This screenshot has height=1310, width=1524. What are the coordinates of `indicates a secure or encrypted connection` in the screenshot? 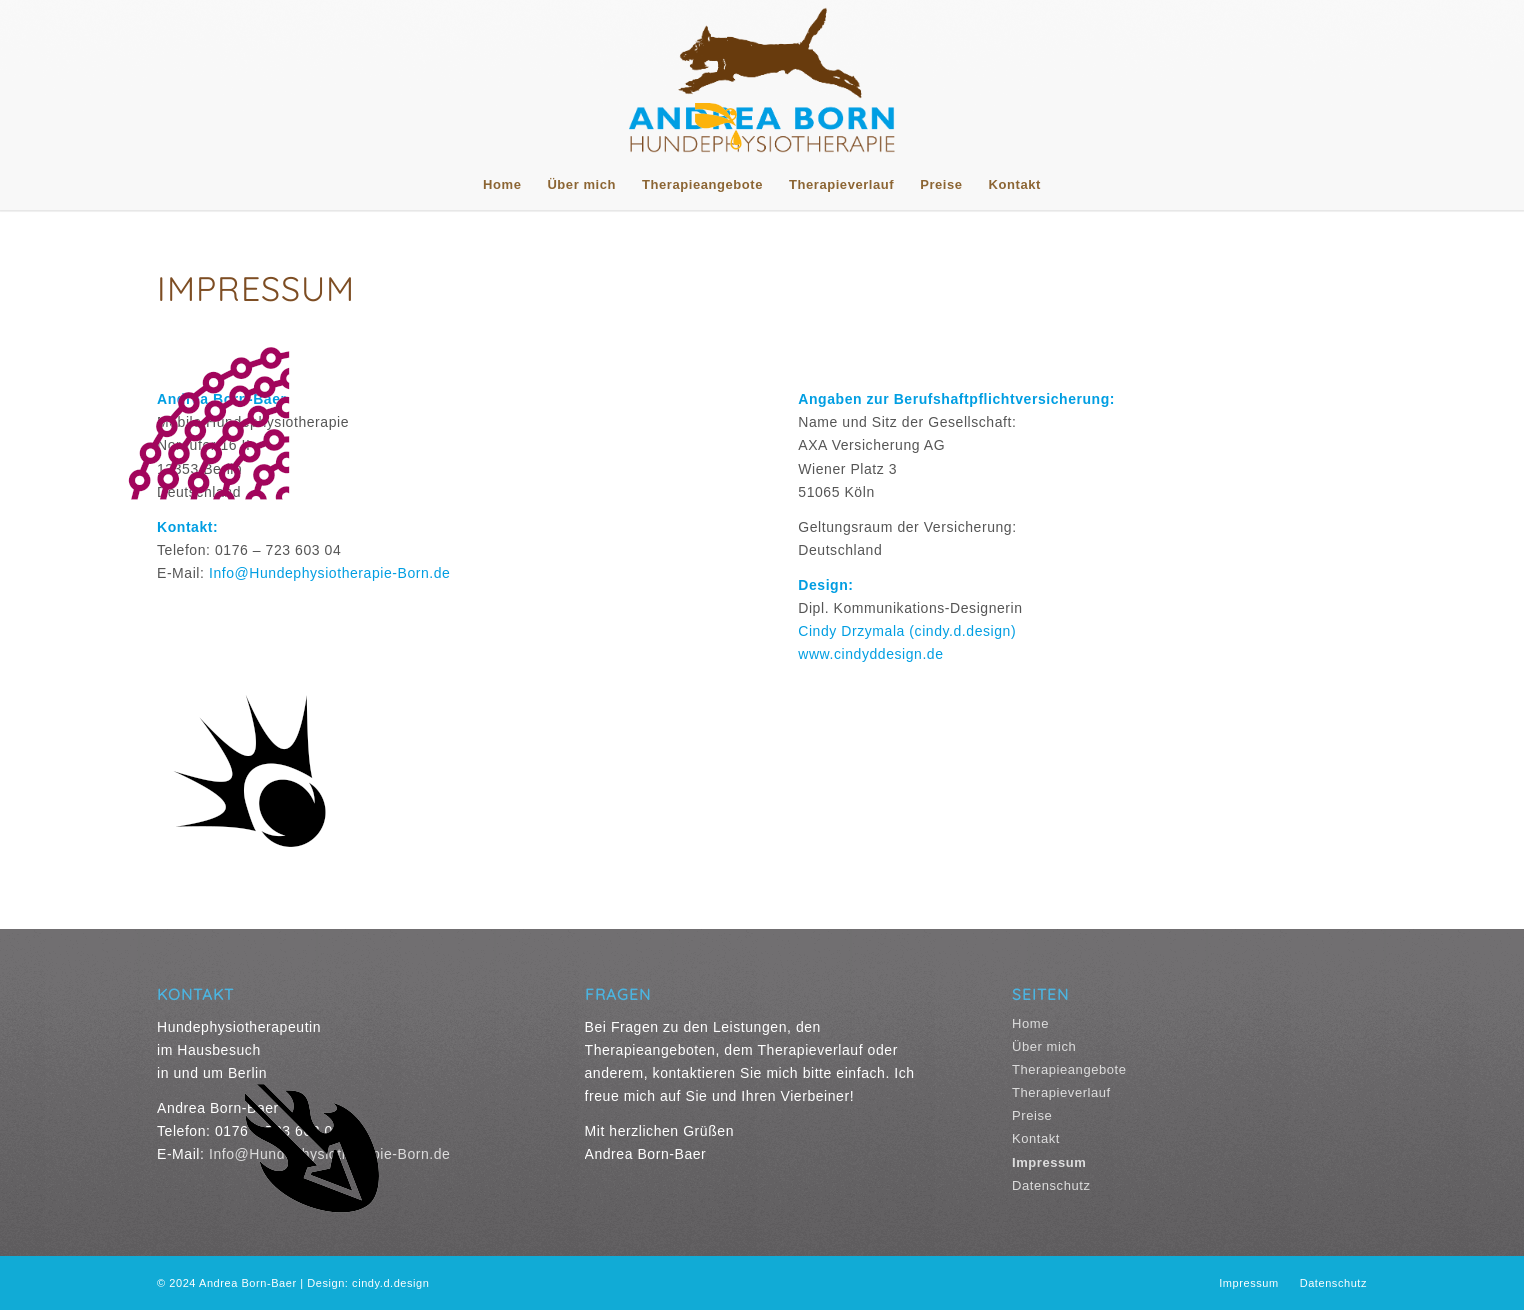 It's located at (209, 420).